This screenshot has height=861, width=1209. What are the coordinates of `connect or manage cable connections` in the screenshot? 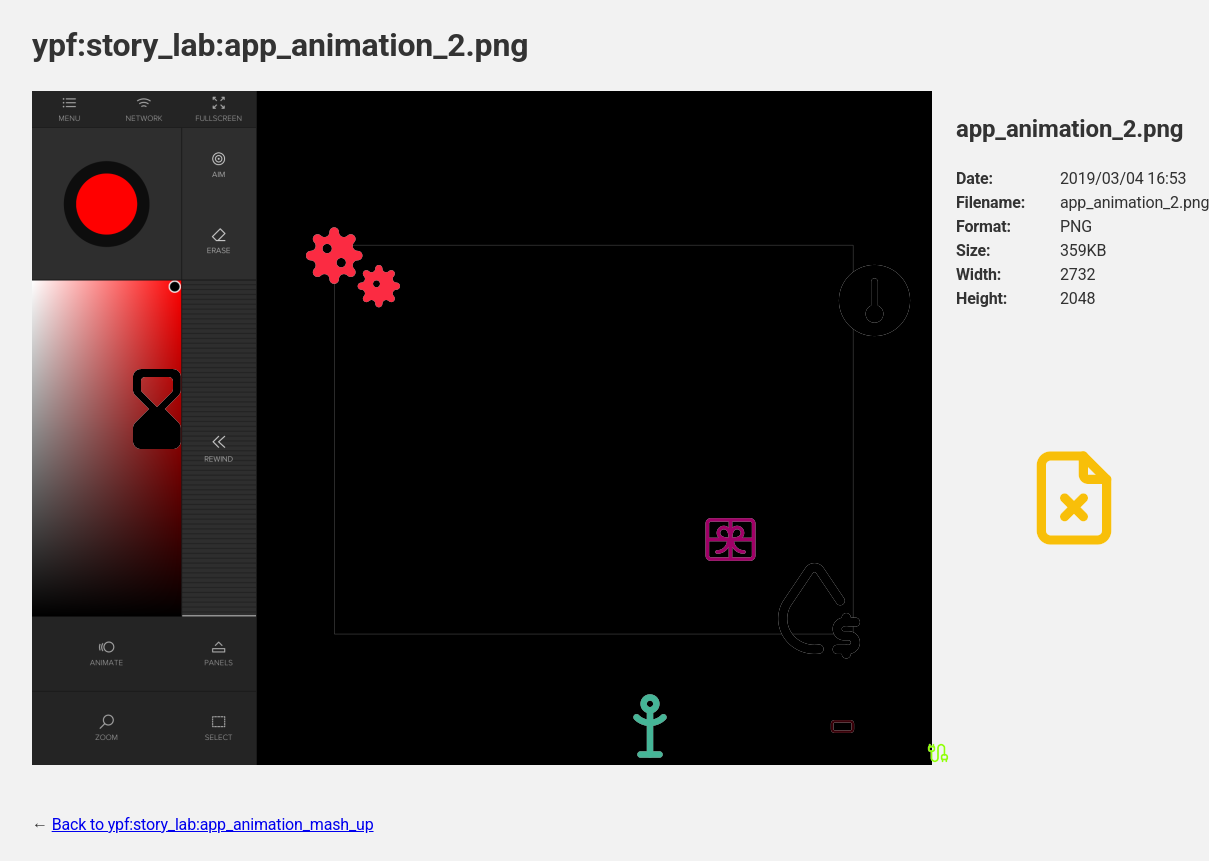 It's located at (938, 753).